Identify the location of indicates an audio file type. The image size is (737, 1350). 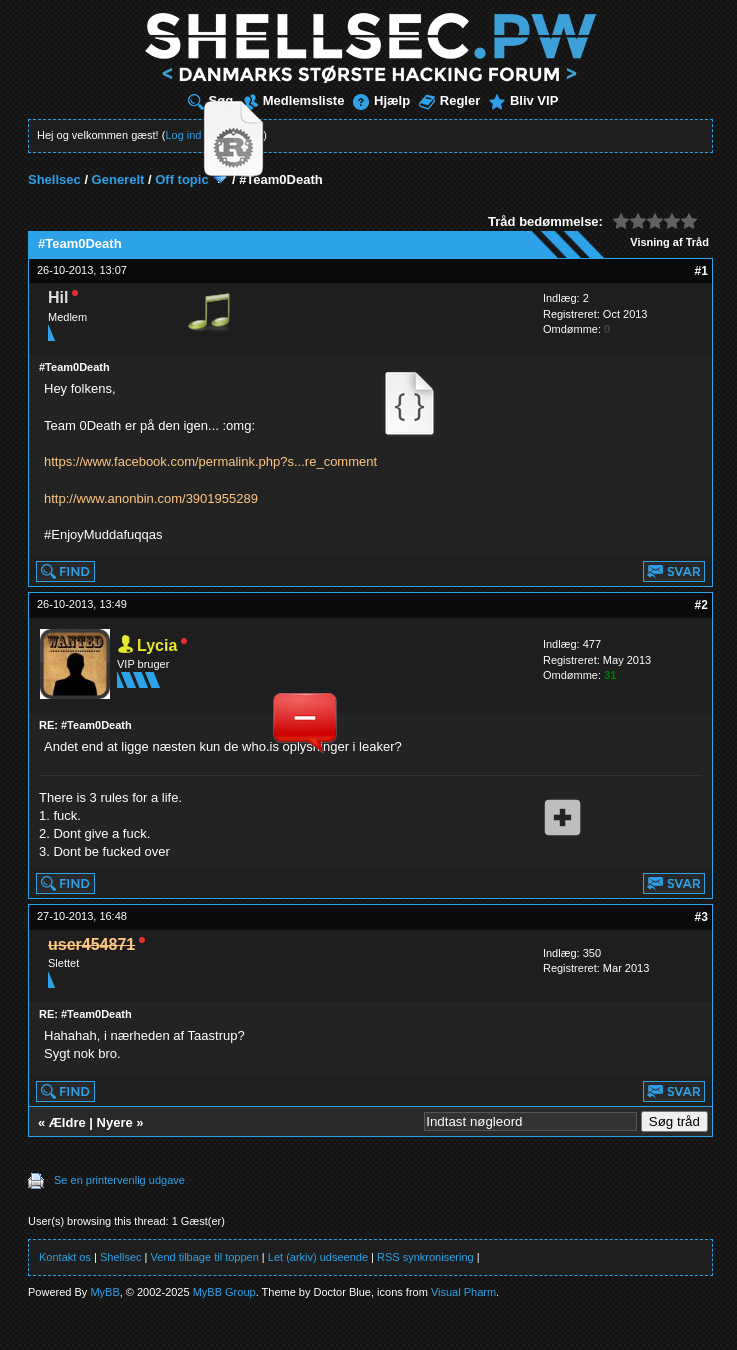
(209, 312).